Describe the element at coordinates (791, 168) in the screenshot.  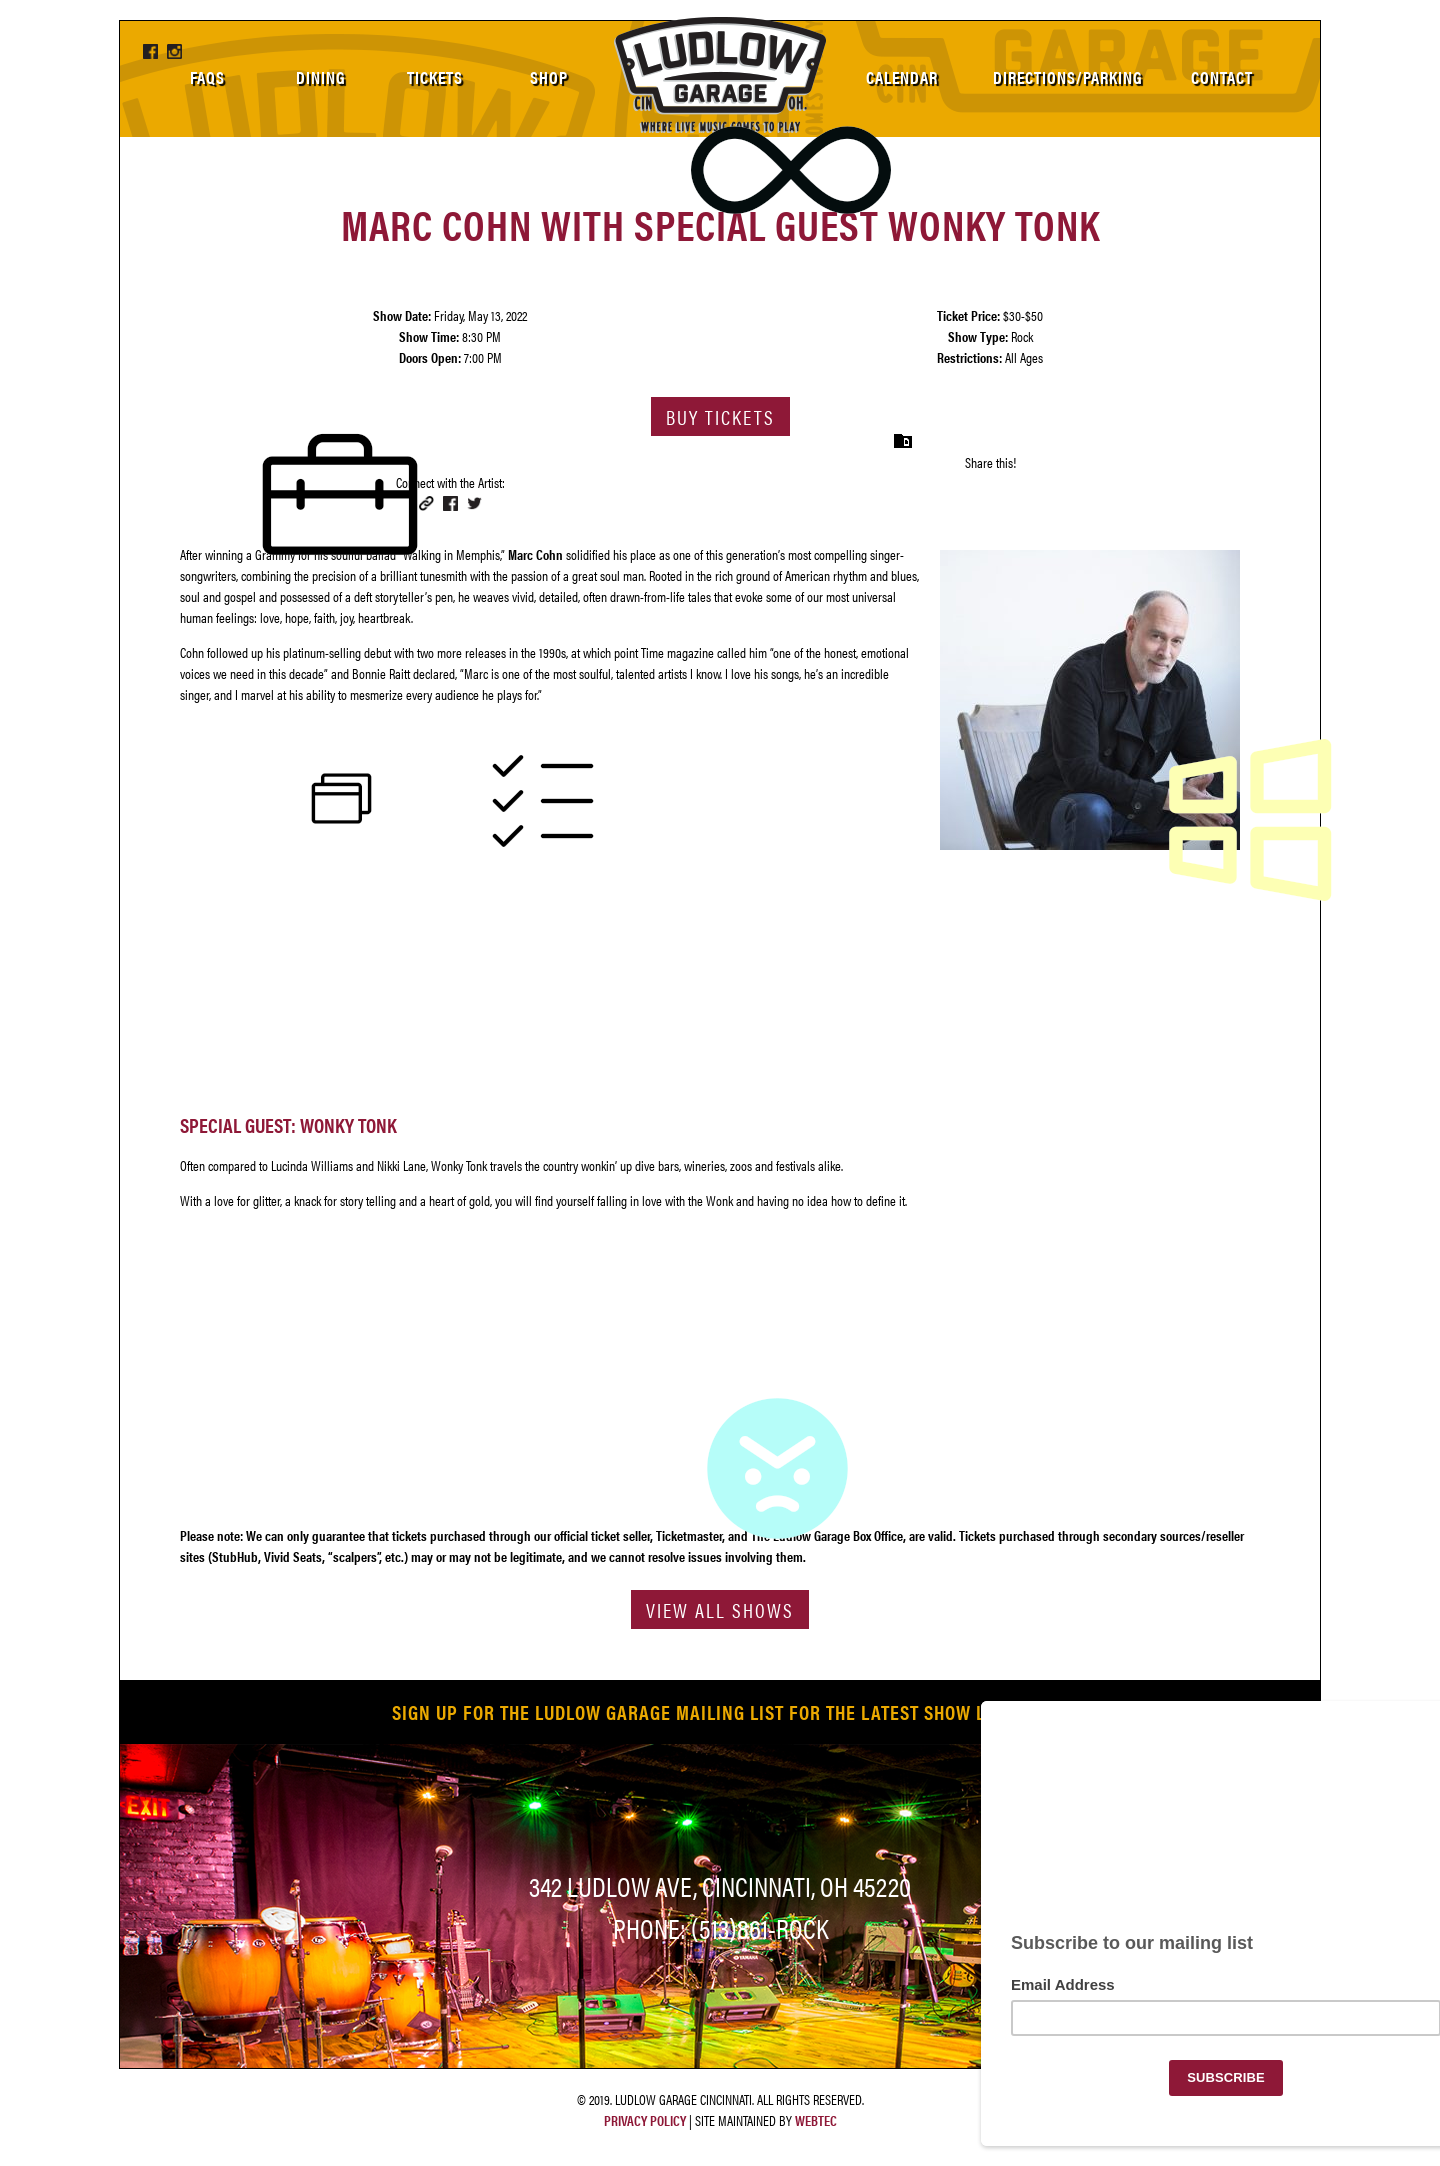
I see `indicates unlimited or infinite quantity` at that location.